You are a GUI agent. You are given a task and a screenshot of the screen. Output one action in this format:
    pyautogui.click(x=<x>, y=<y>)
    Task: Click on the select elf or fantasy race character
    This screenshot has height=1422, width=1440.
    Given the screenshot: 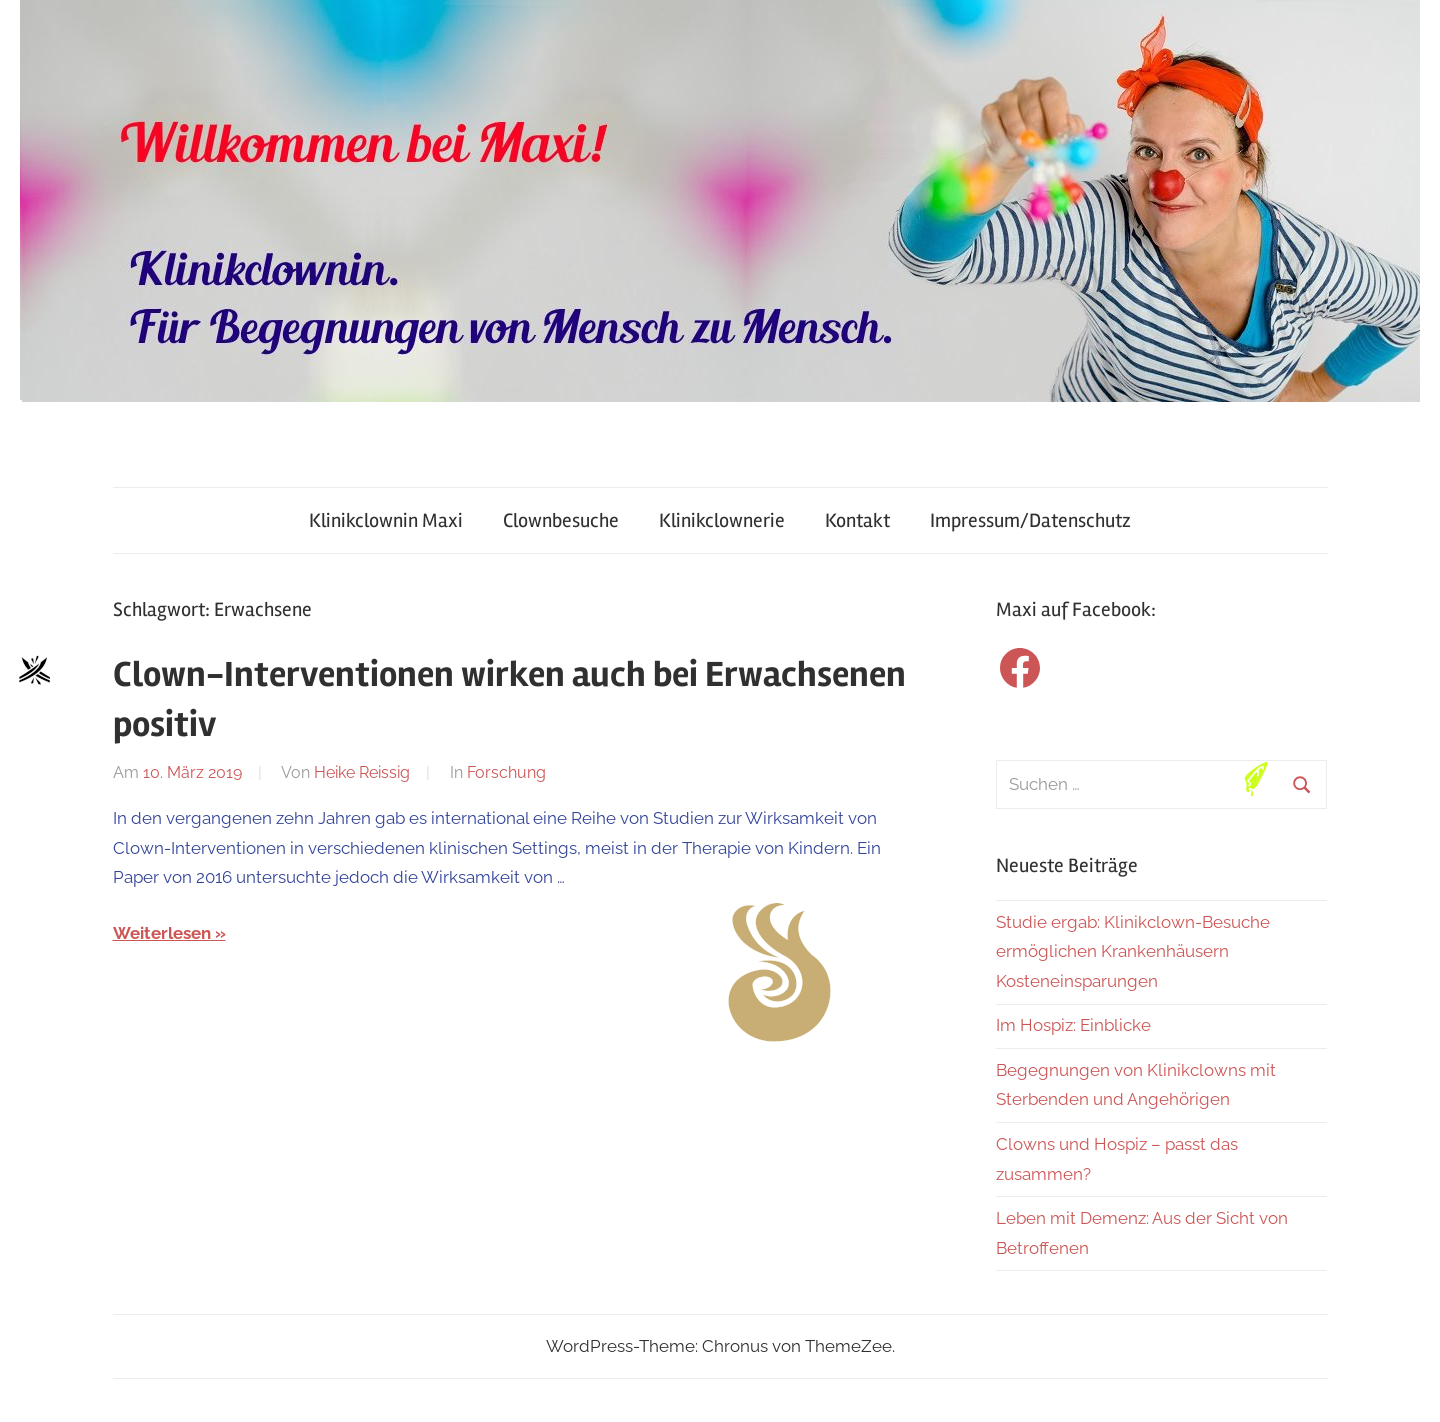 What is the action you would take?
    pyautogui.click(x=1256, y=779)
    